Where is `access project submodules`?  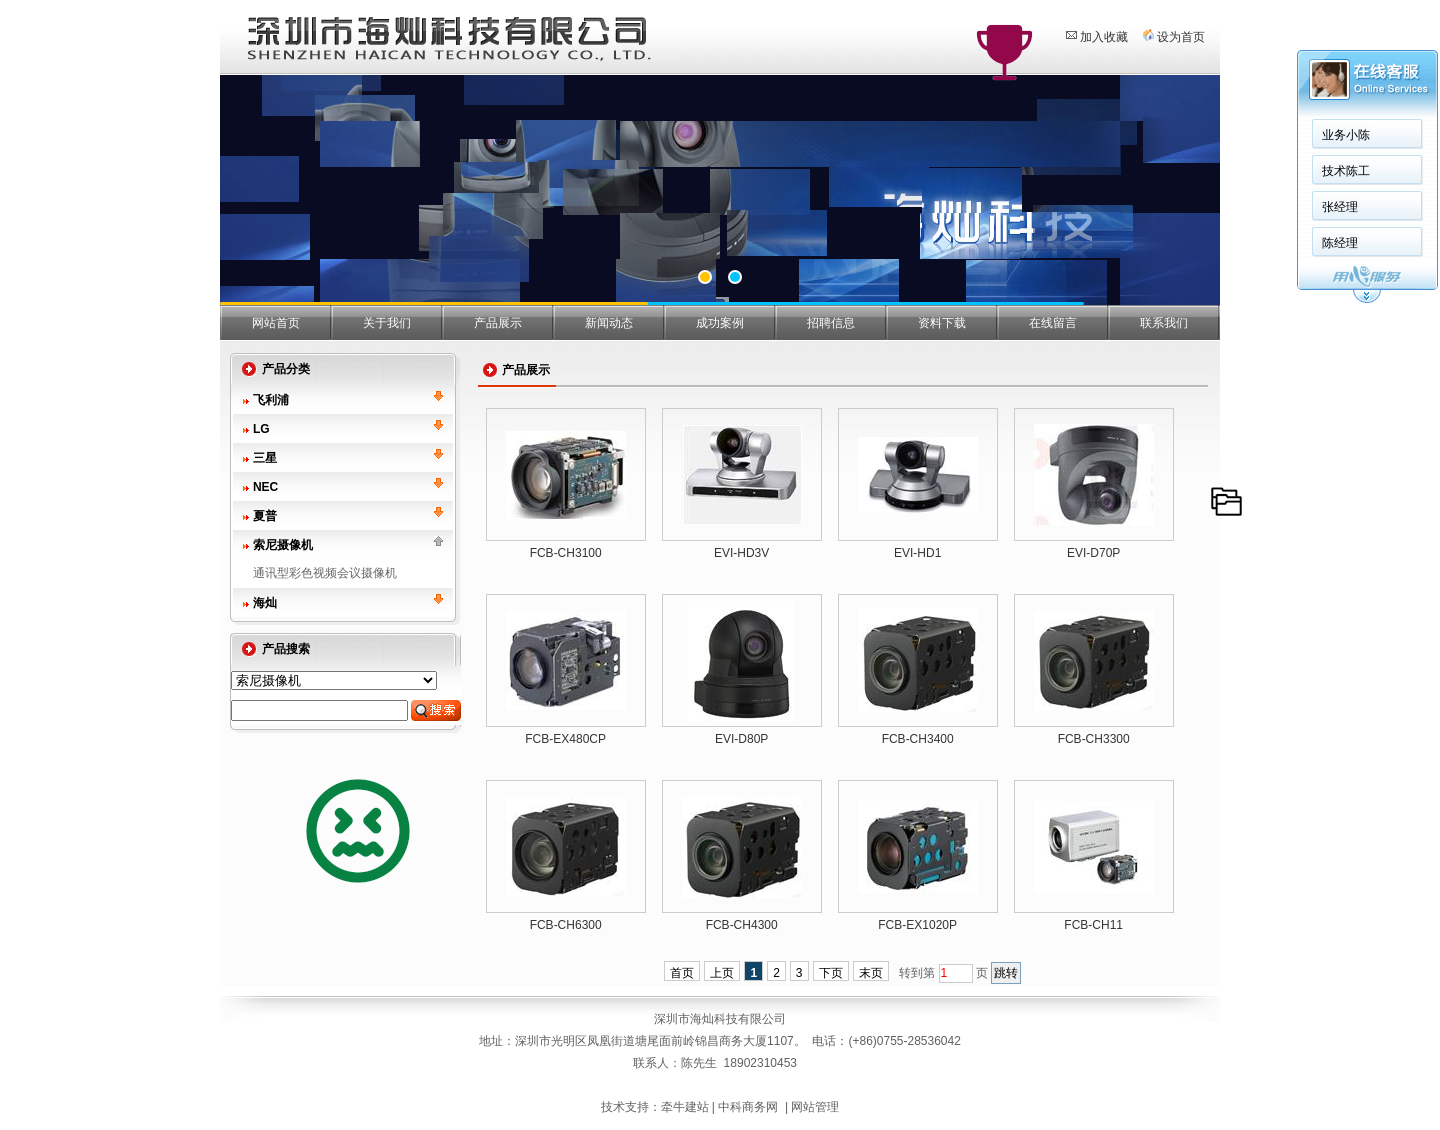 access project submodules is located at coordinates (1226, 500).